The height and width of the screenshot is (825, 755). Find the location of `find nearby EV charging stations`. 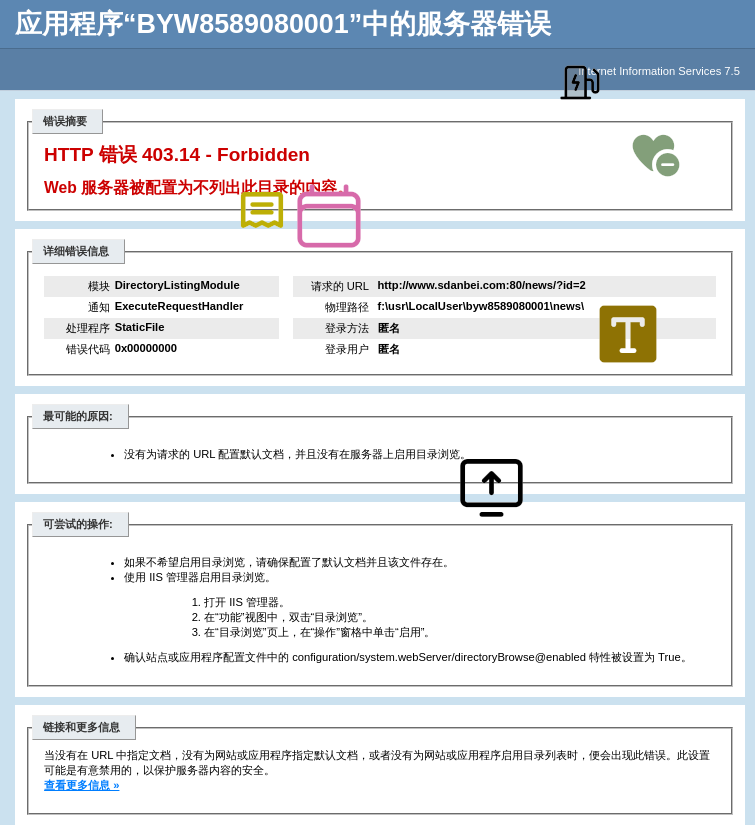

find nearby EV charging stations is located at coordinates (578, 82).